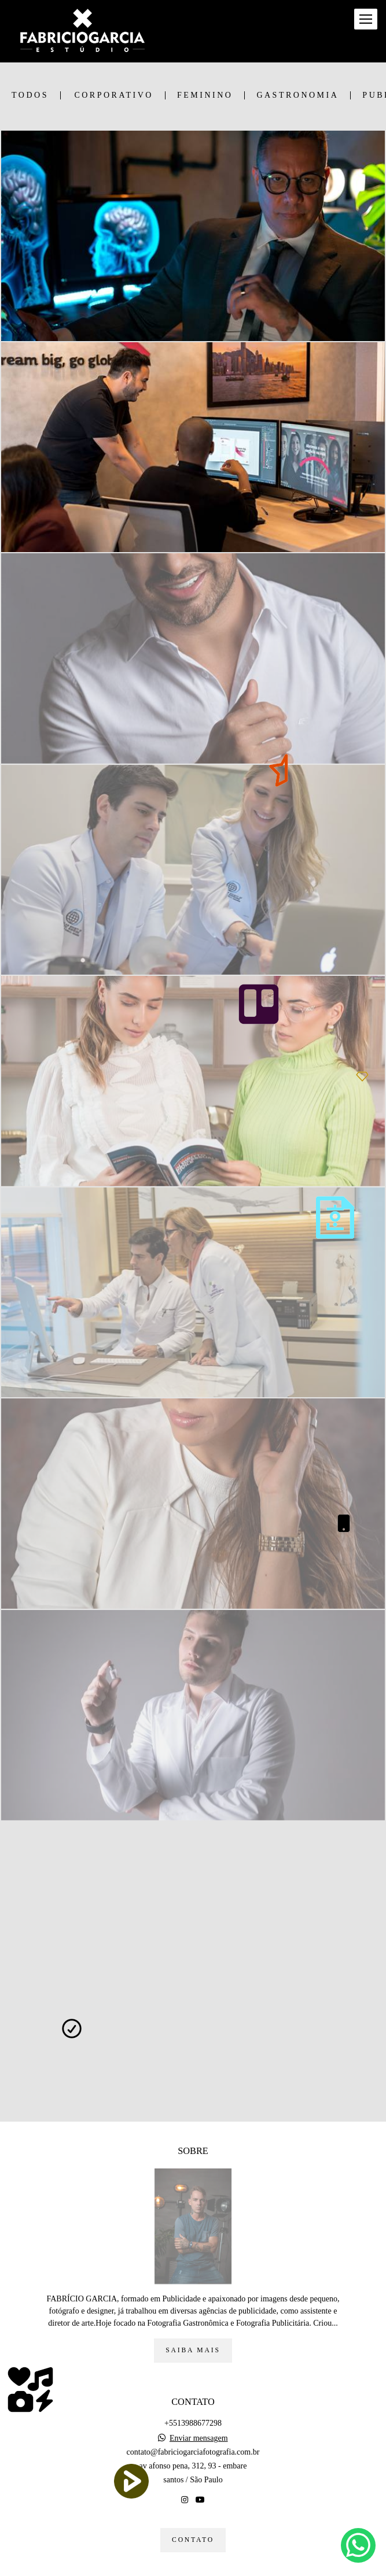 This screenshot has height=2576, width=386. I want to click on indicates VIP or premium membership status, so click(362, 1076).